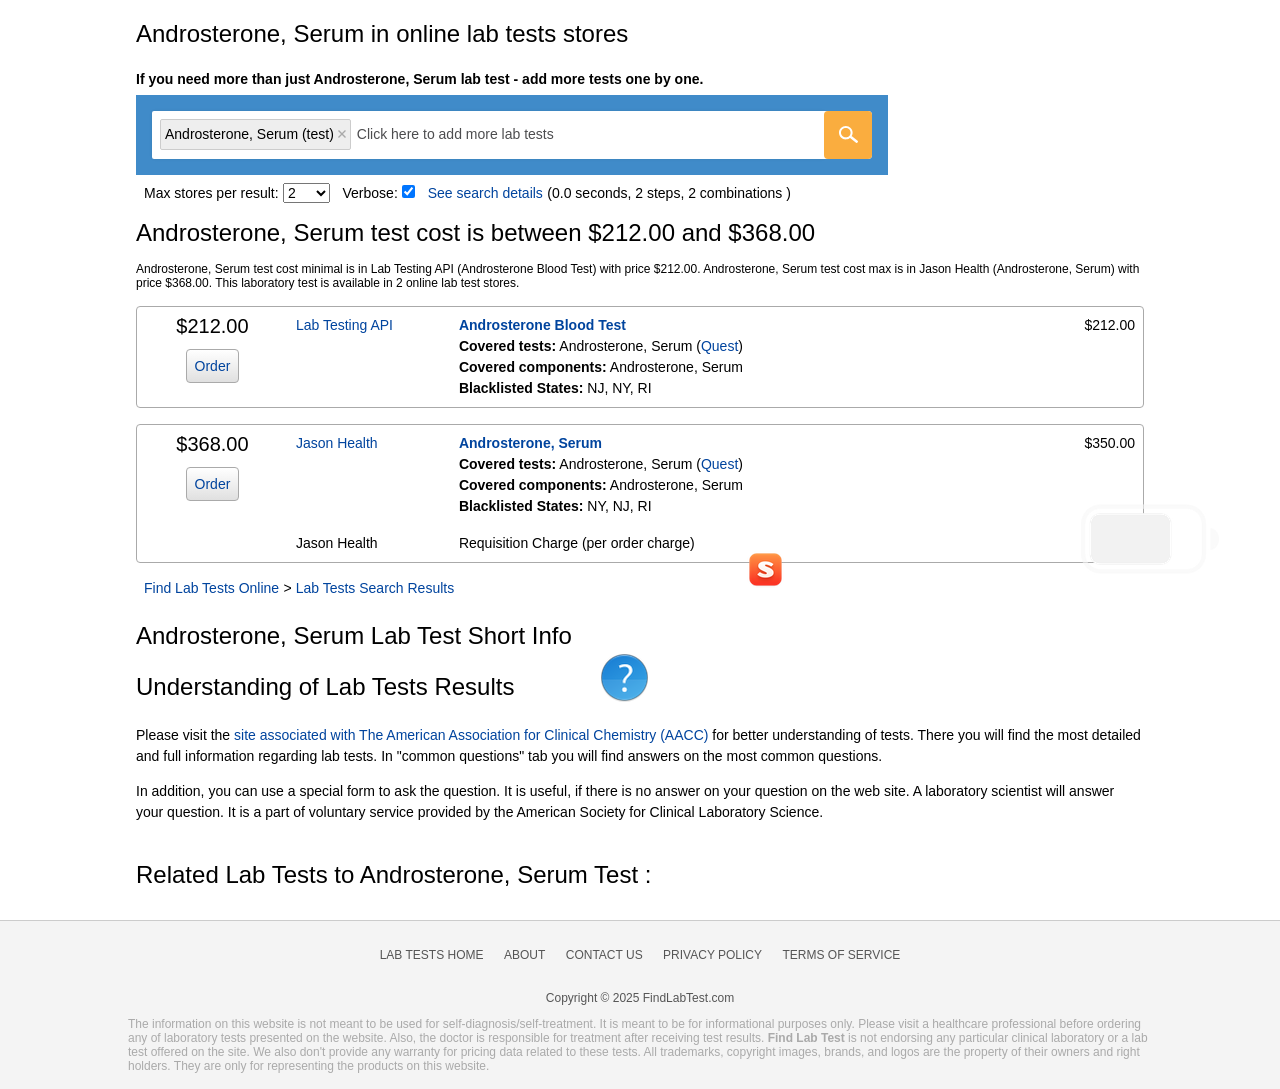 This screenshot has height=1089, width=1280. Describe the element at coordinates (1150, 539) in the screenshot. I see `indicates battery at 70% charge` at that location.